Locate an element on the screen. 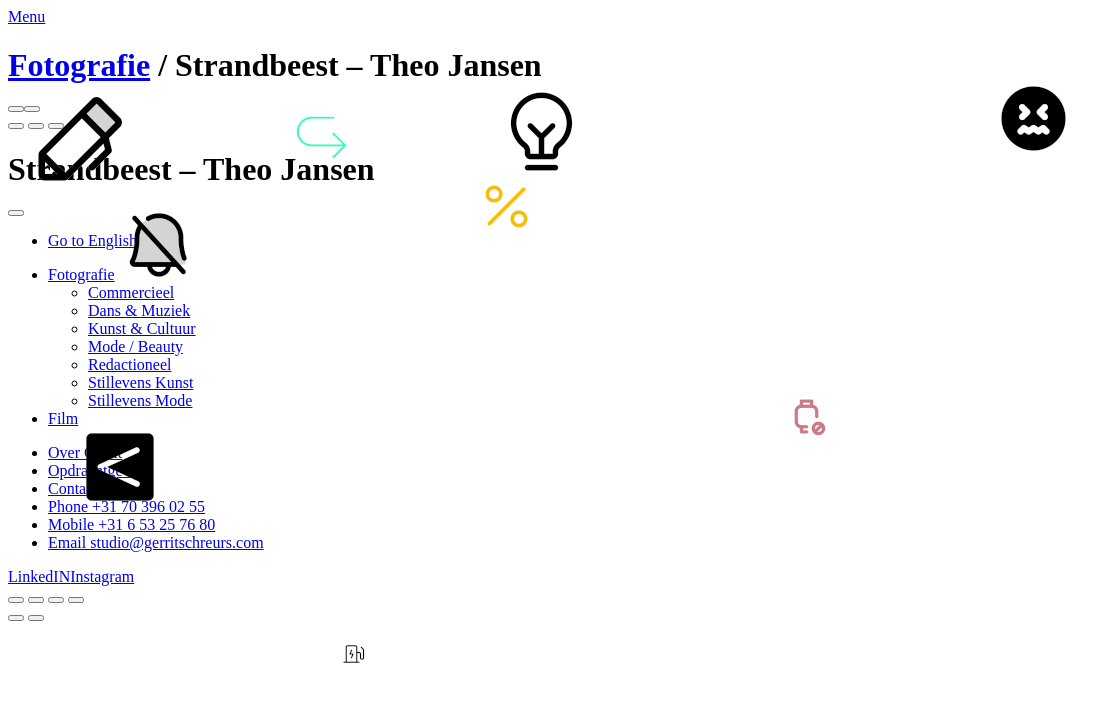 The image size is (1097, 720). cancel smartwatch pairing is located at coordinates (806, 416).